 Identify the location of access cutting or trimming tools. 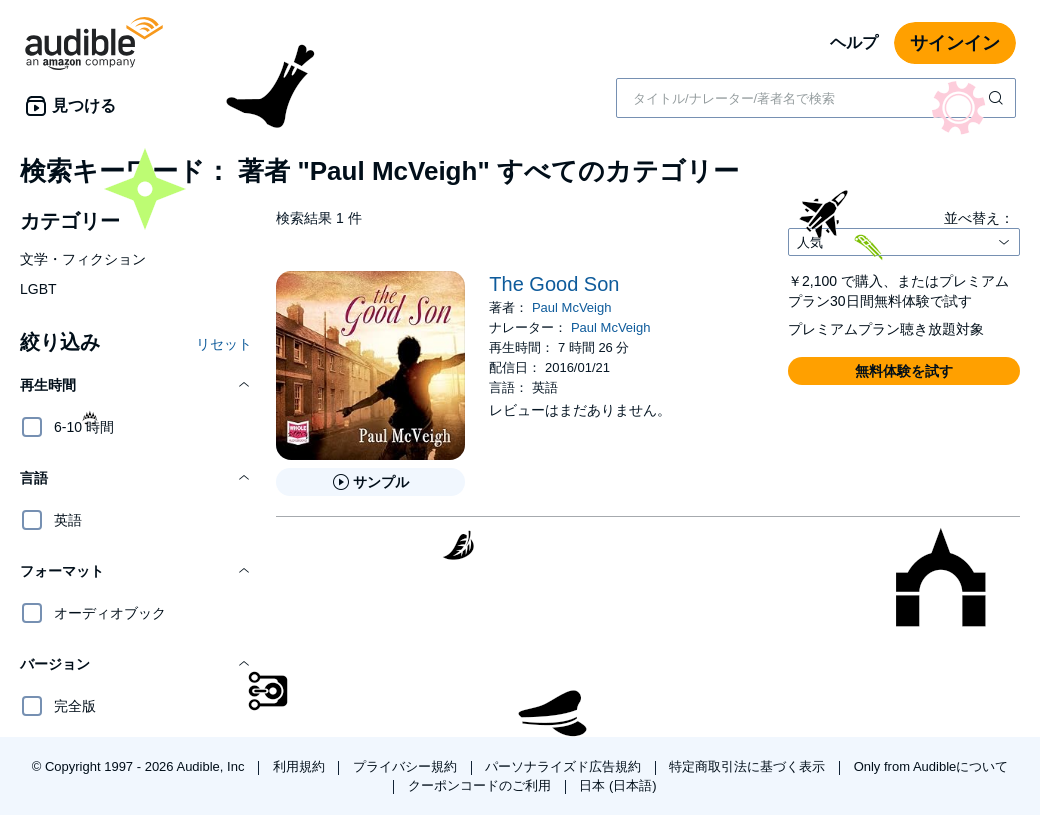
(868, 247).